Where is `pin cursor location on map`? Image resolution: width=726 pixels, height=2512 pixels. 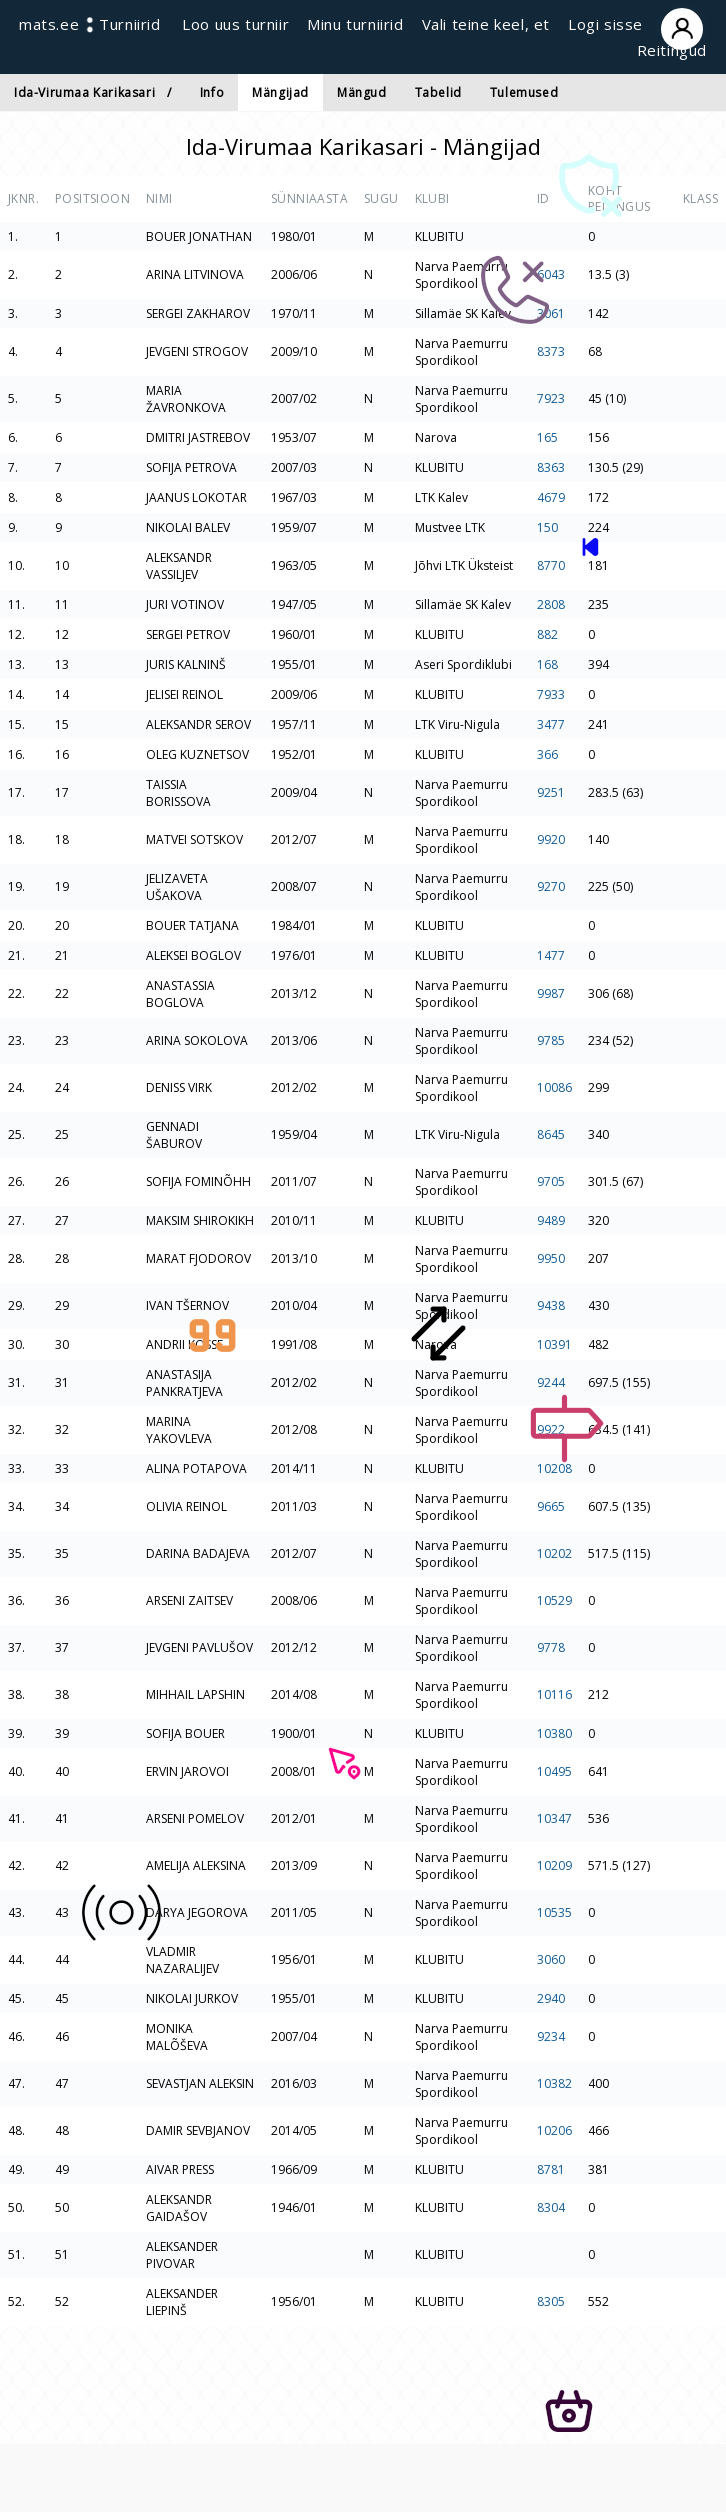 pin cursor location on map is located at coordinates (343, 1762).